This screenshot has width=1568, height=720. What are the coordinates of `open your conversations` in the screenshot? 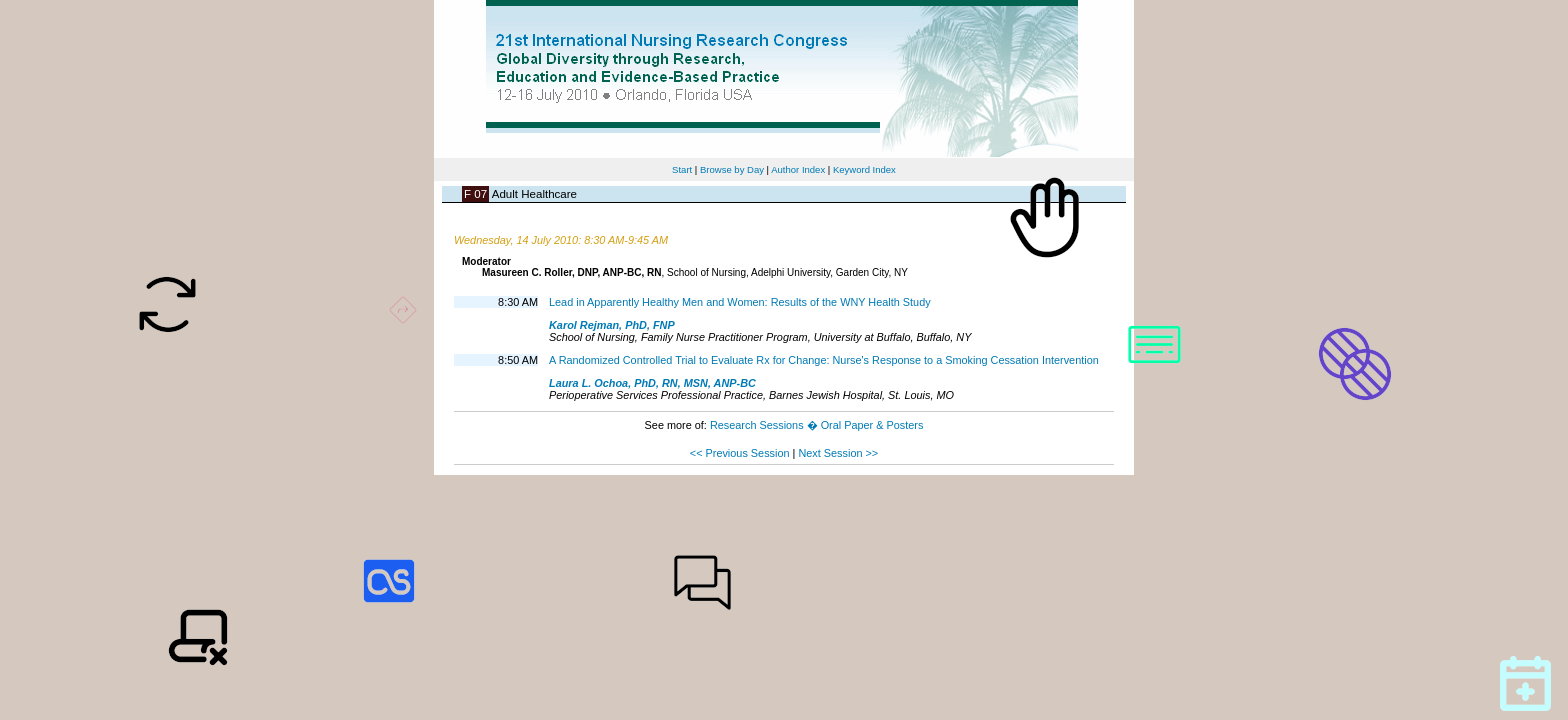 It's located at (702, 581).